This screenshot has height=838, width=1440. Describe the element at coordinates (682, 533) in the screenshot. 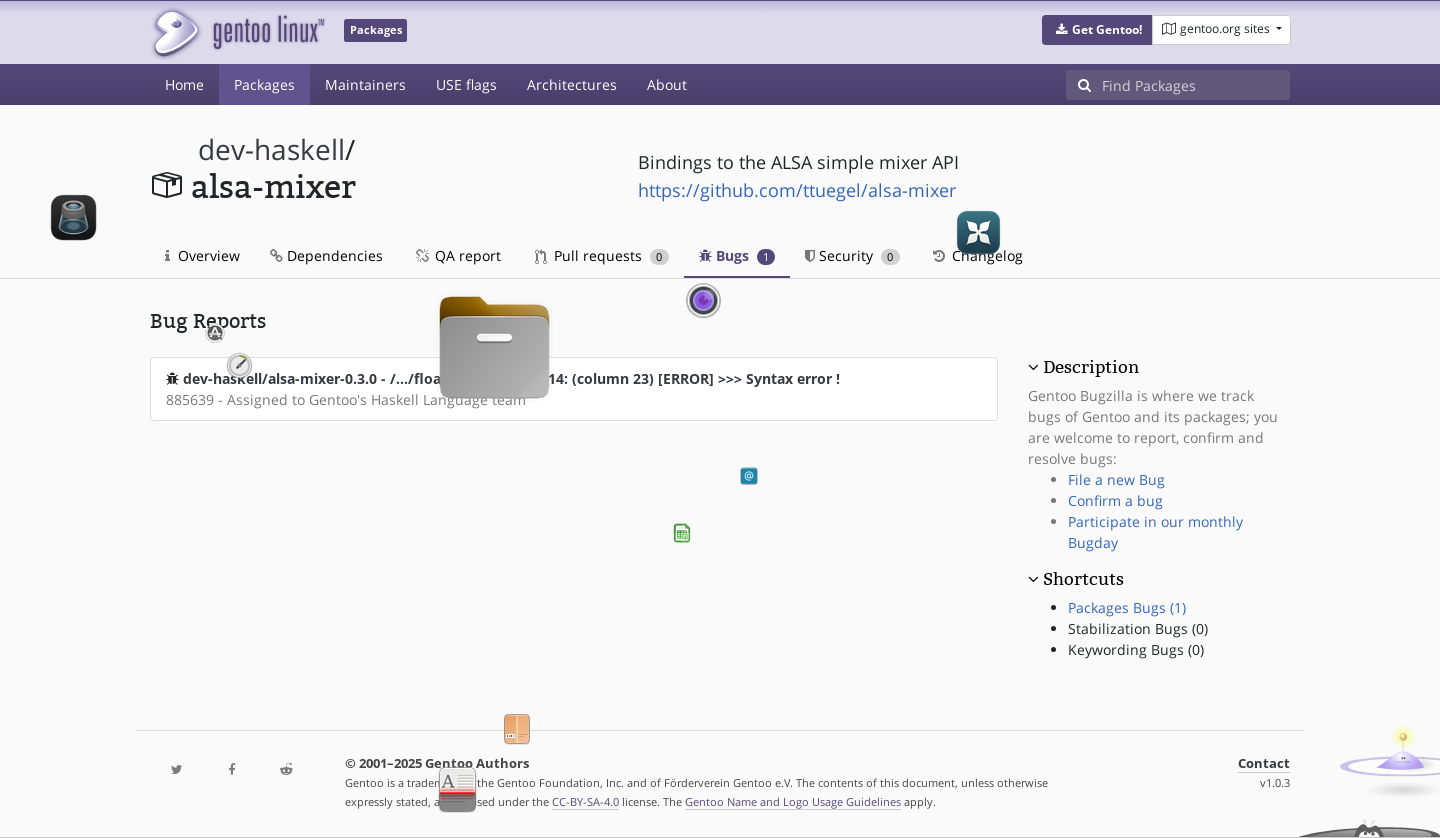

I see `libreoffice calc spreadsheet template file` at that location.